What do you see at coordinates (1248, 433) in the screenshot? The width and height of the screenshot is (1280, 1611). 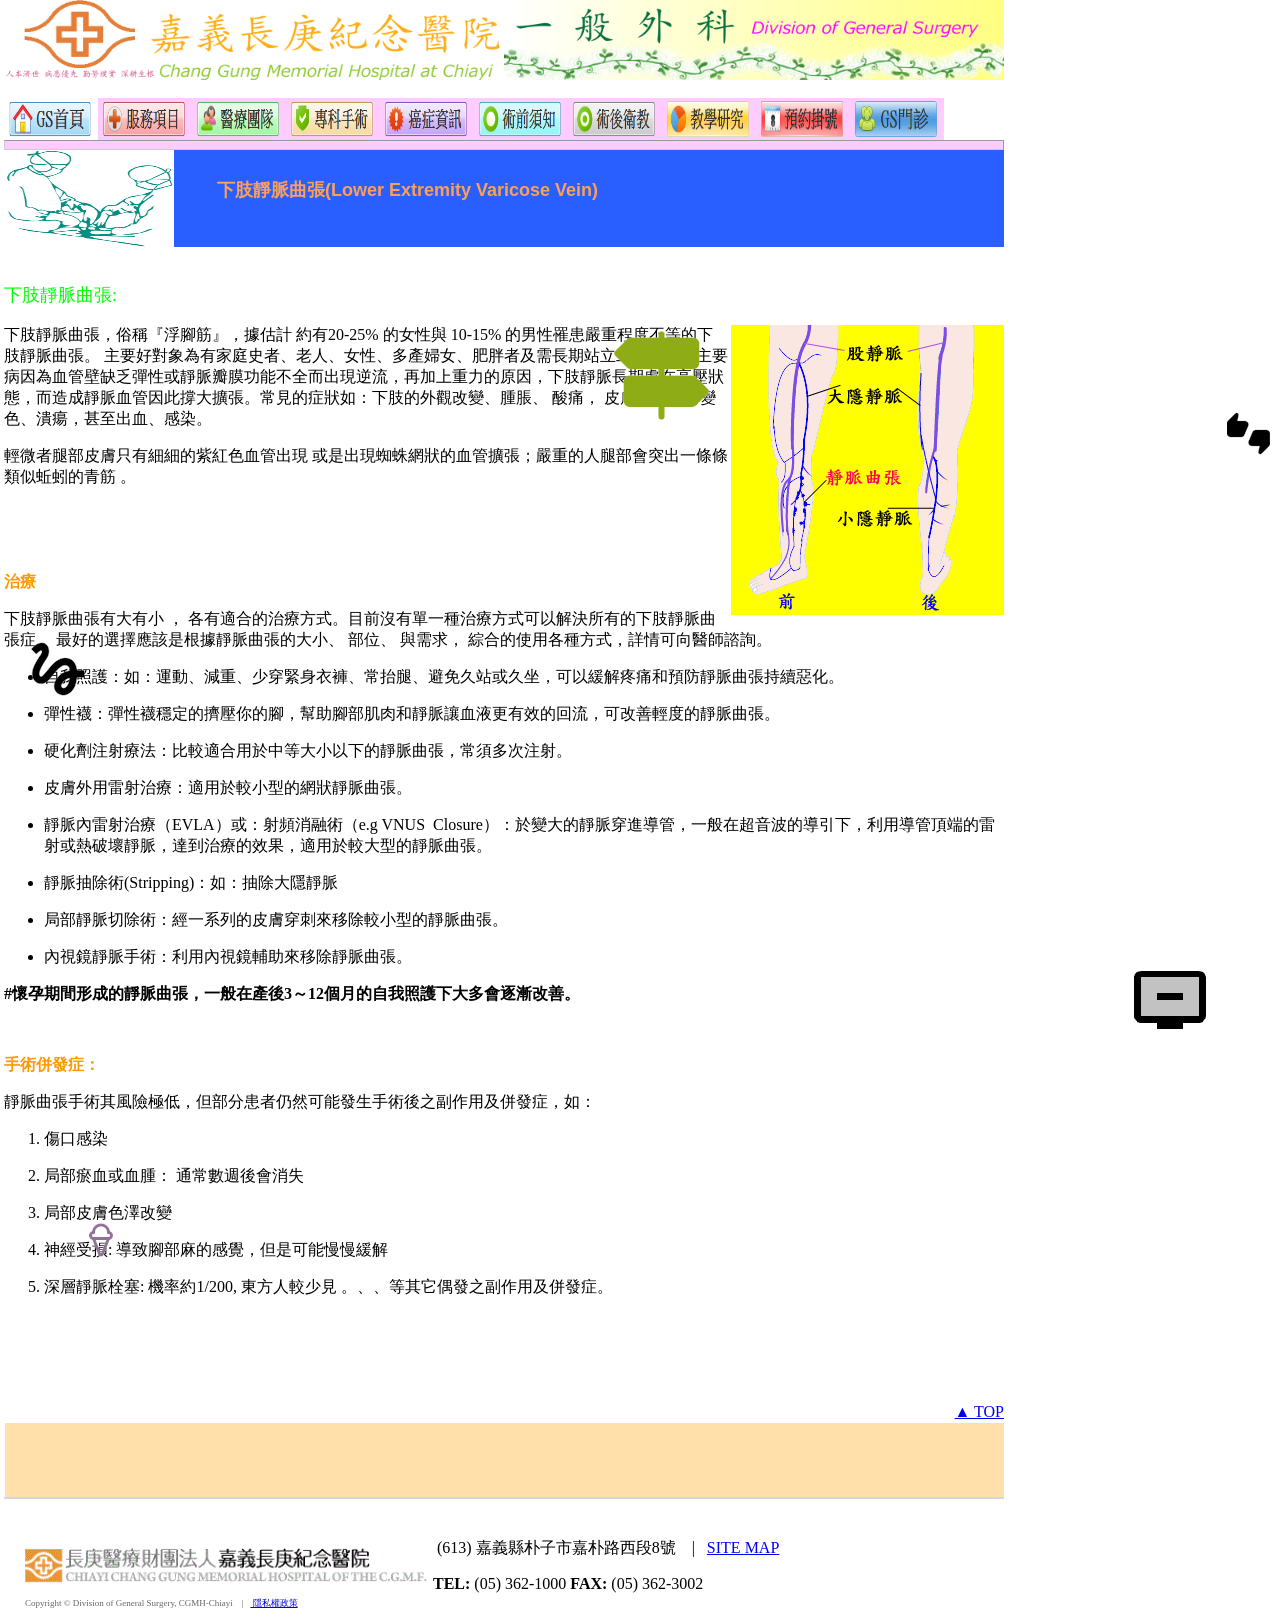 I see `rate or provide feedback` at bounding box center [1248, 433].